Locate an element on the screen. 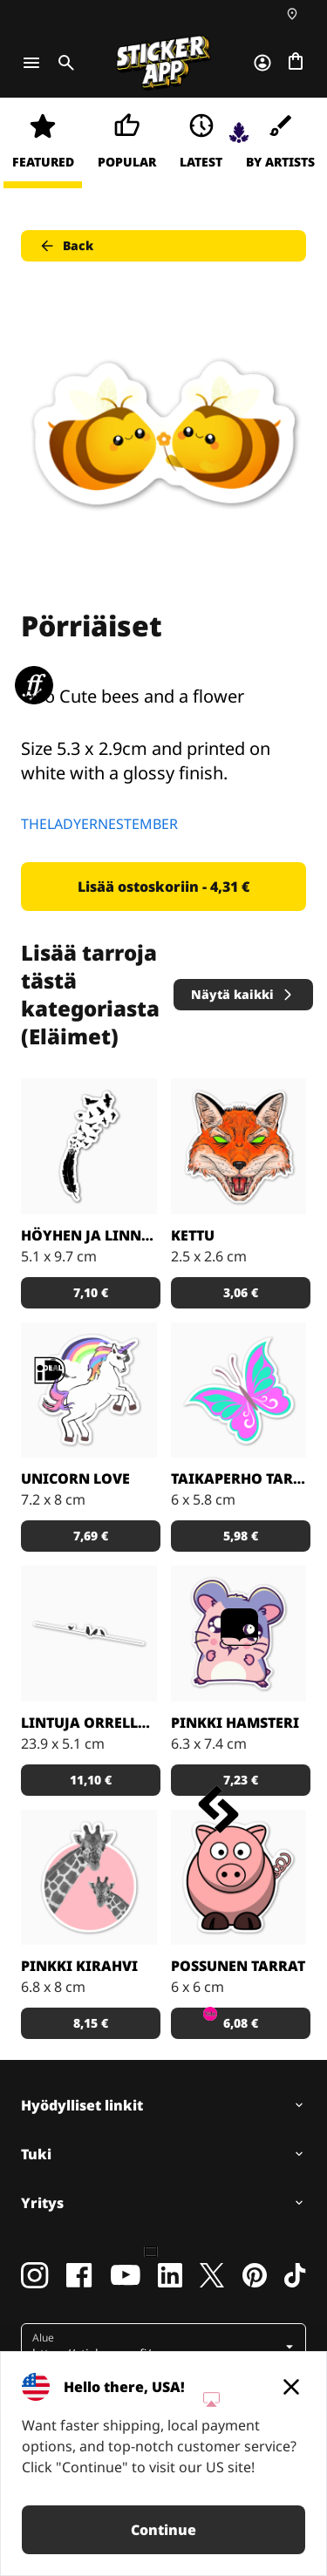 This screenshot has width=327, height=2576. stream video content to an Apple TV or compatible device is located at coordinates (211, 2399).